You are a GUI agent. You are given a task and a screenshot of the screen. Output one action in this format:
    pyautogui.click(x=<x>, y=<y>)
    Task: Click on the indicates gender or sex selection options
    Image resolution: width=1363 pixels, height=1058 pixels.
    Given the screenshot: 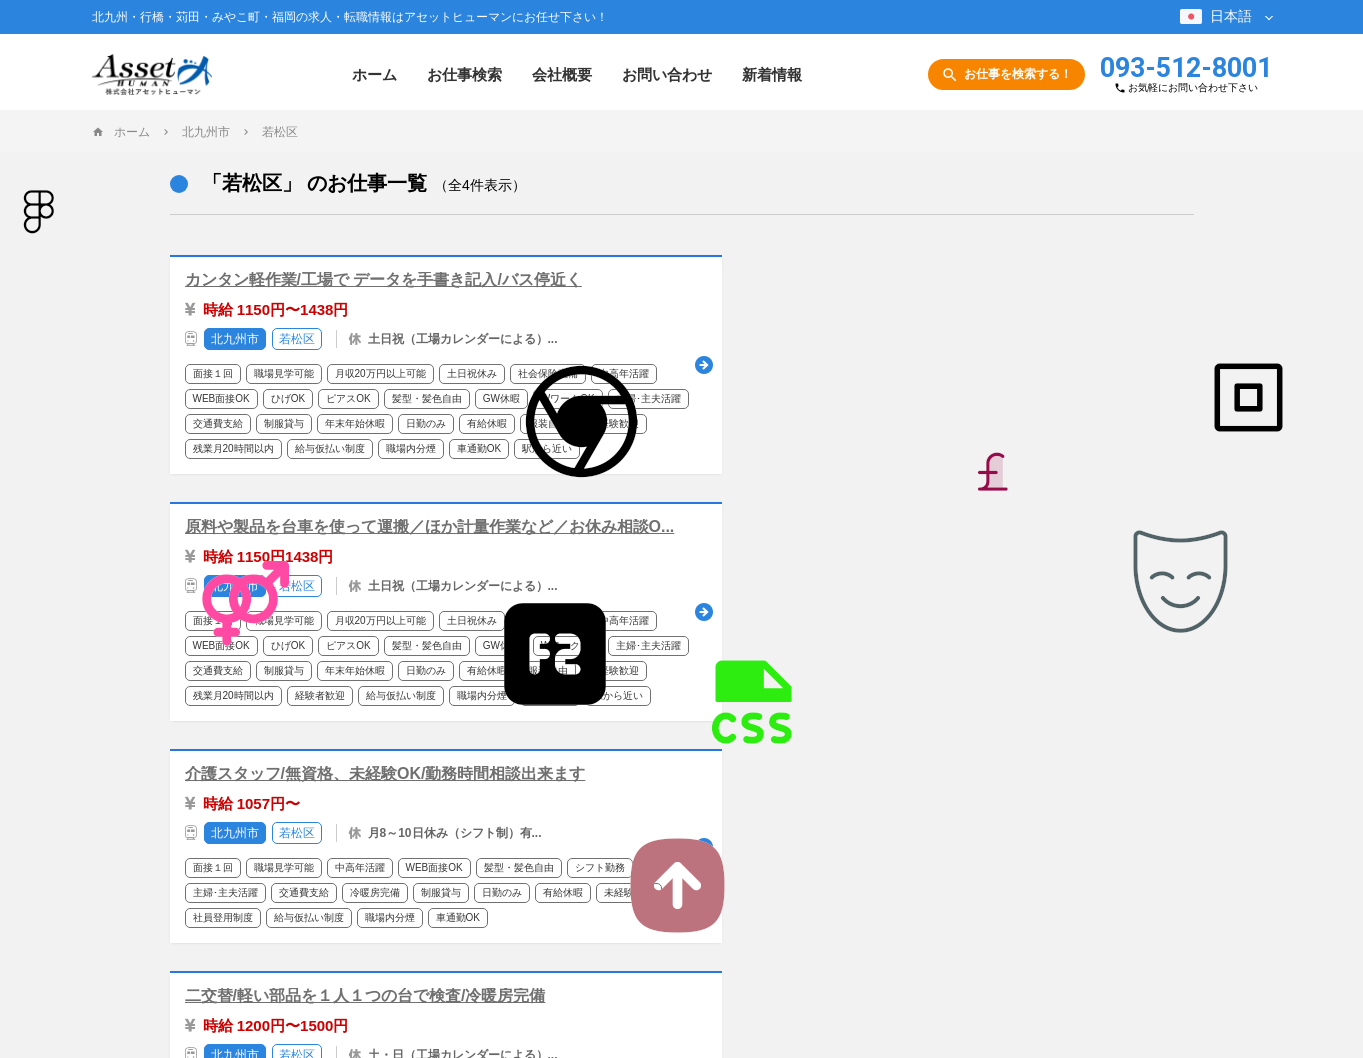 What is the action you would take?
    pyautogui.click(x=244, y=605)
    